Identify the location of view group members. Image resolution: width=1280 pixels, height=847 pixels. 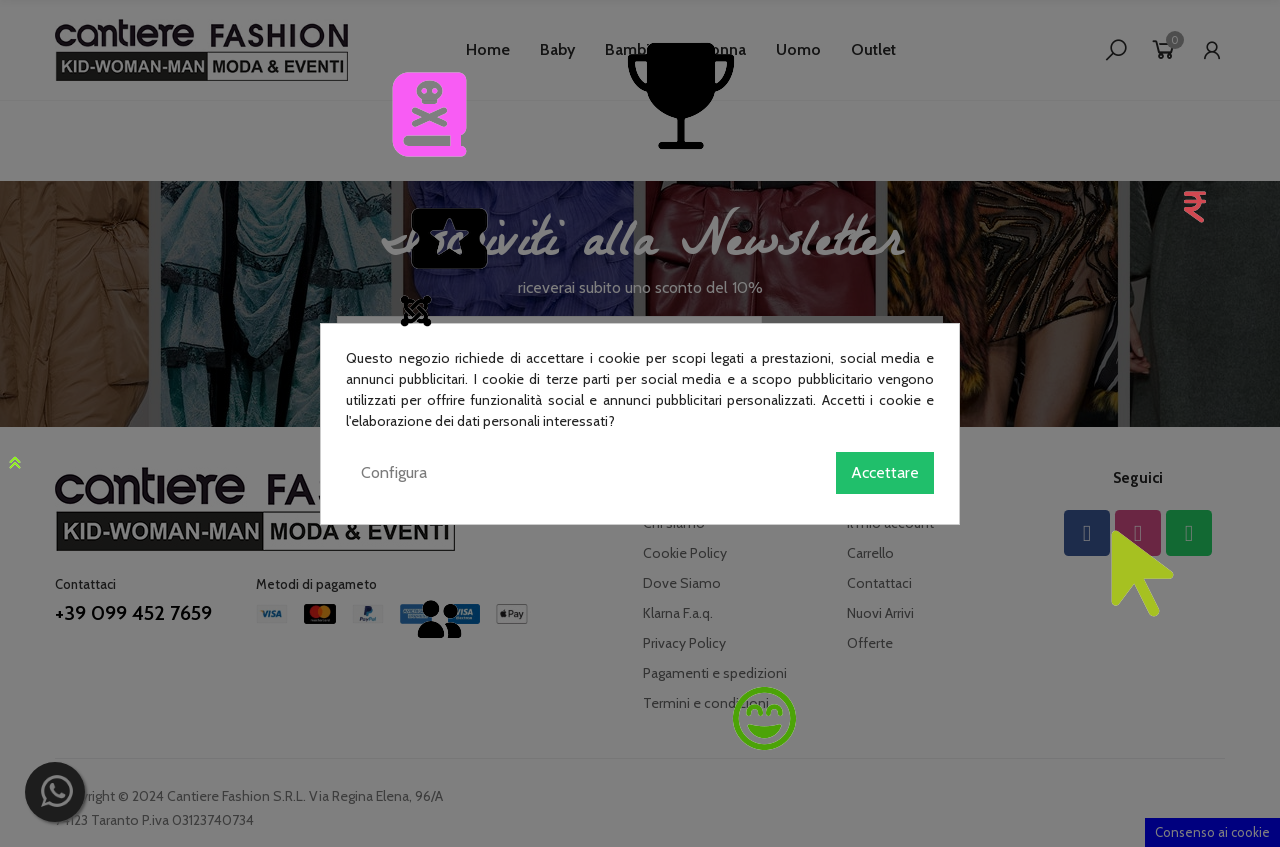
(439, 618).